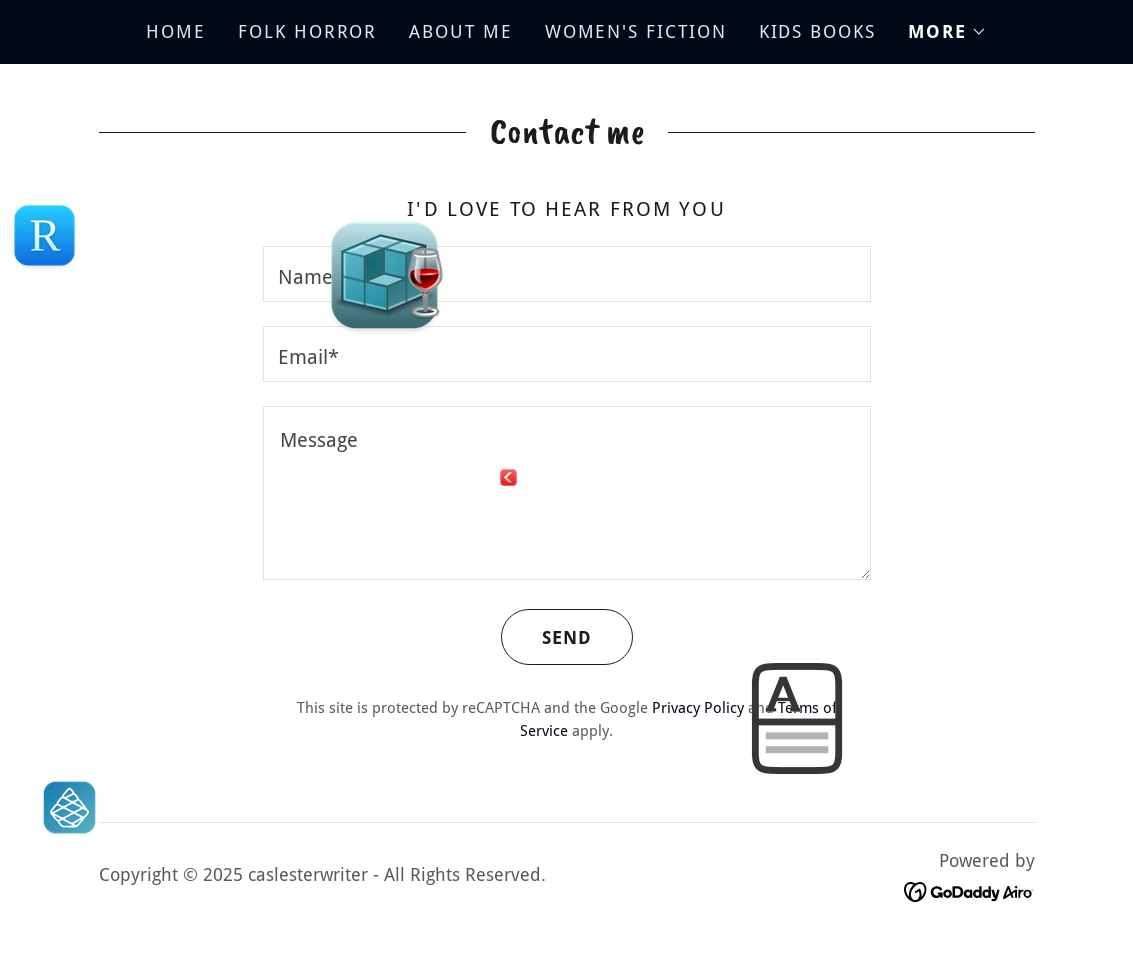 This screenshot has height=958, width=1133. Describe the element at coordinates (44, 235) in the screenshot. I see `open RStudio application` at that location.